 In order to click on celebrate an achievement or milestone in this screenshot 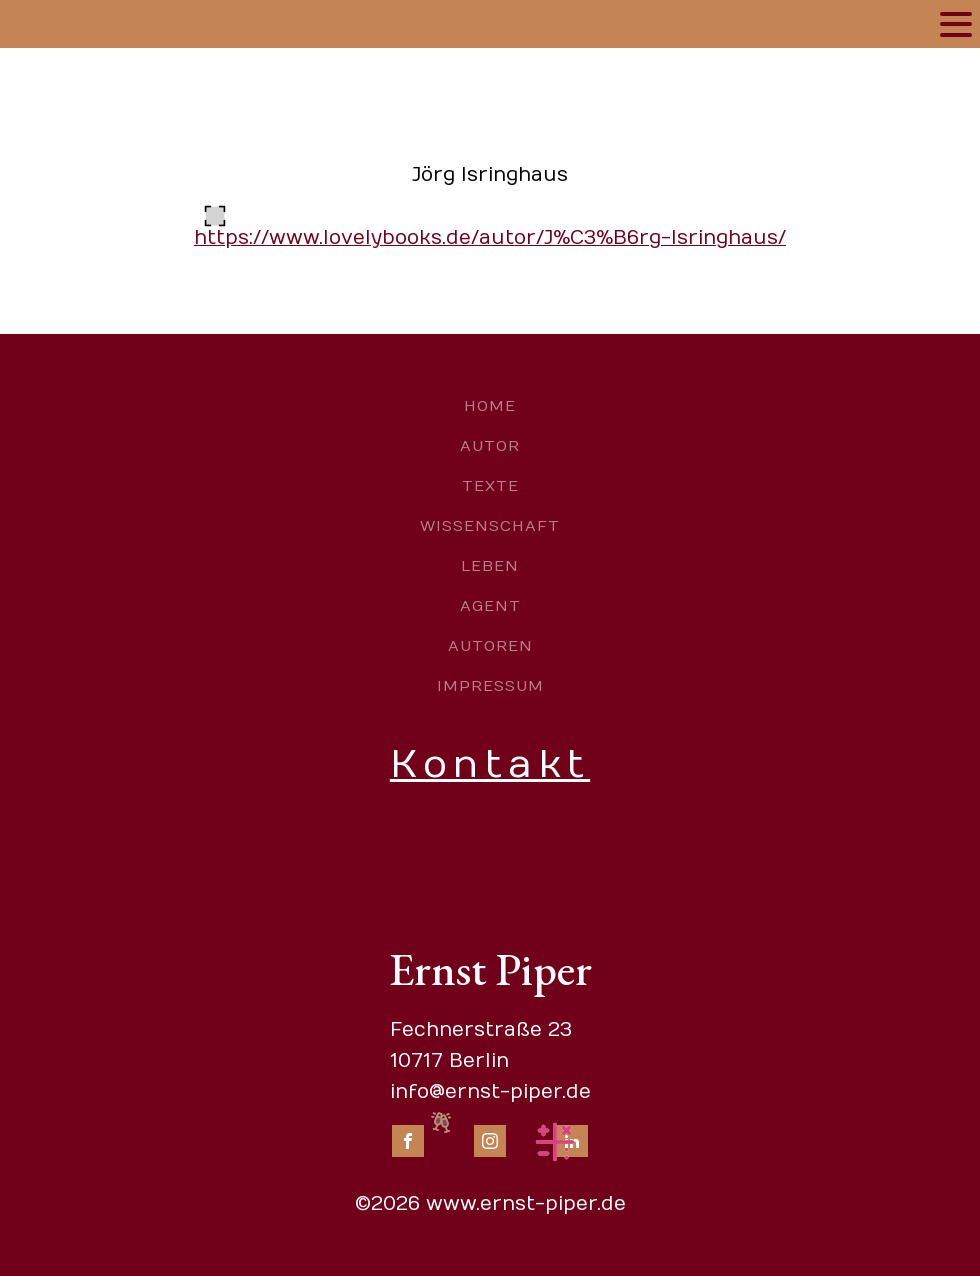, I will do `click(441, 1122)`.